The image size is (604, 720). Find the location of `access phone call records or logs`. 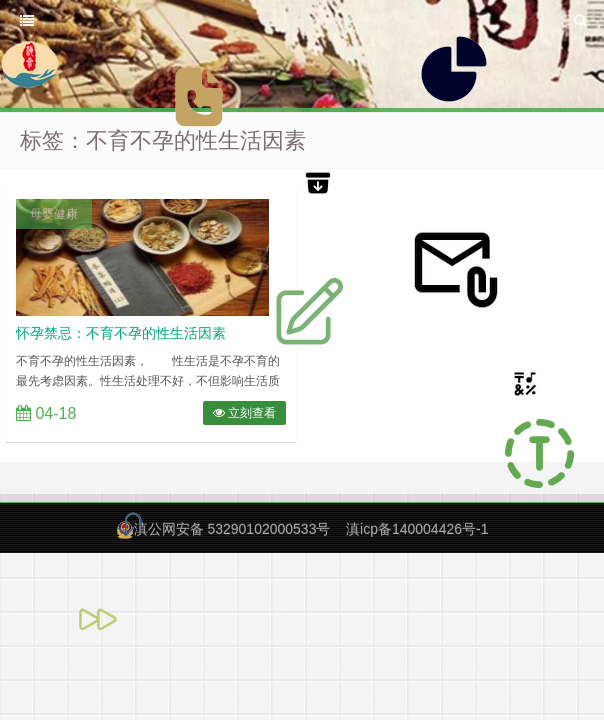

access phone call records or logs is located at coordinates (199, 97).